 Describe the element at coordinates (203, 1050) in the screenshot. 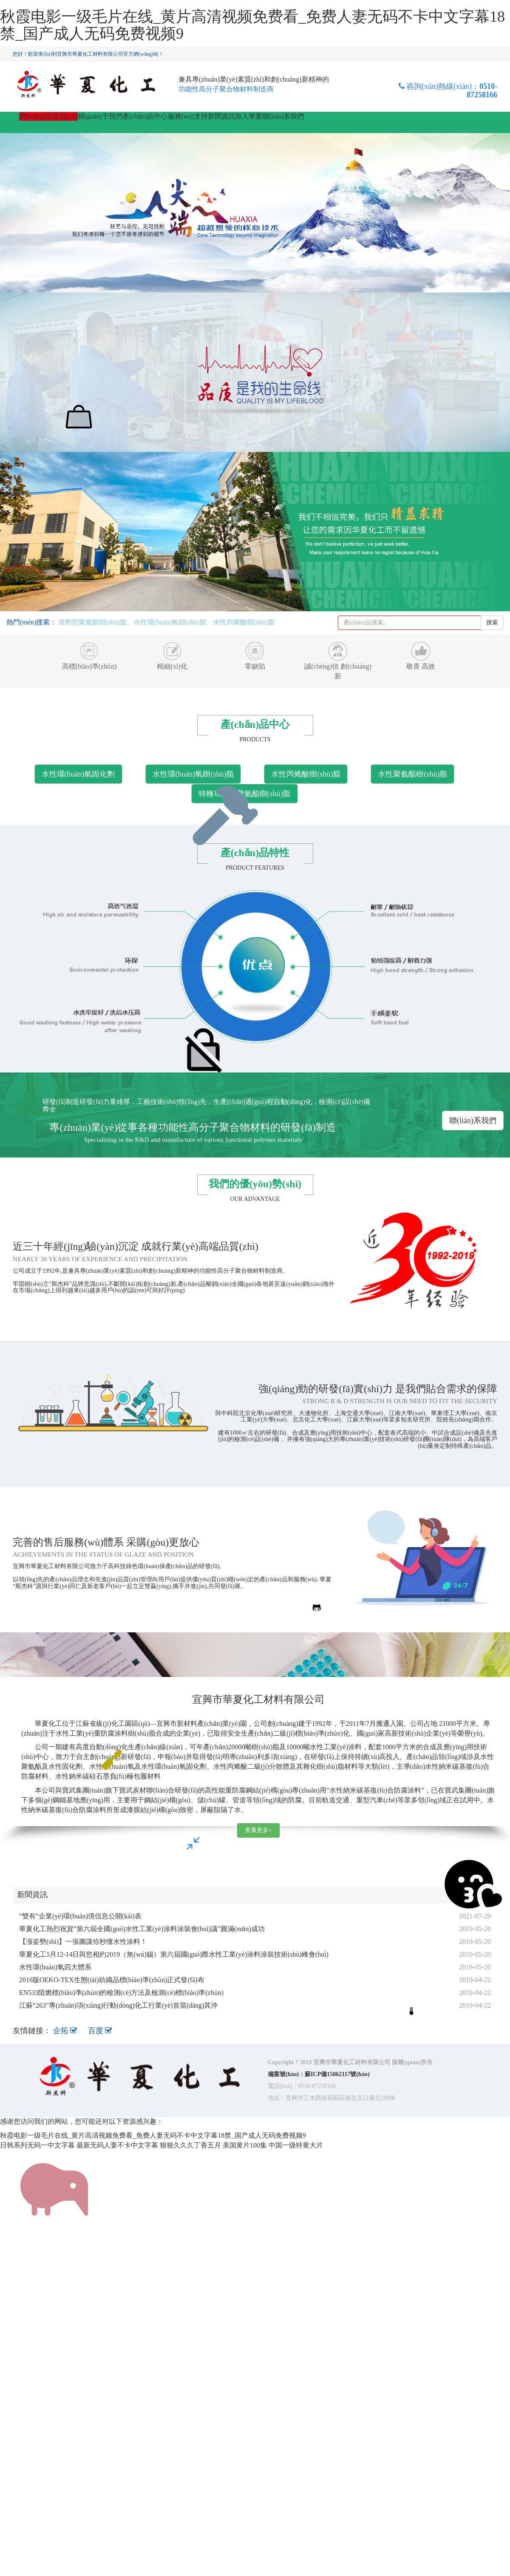

I see `indicates an unencrypted or insecure connection` at that location.